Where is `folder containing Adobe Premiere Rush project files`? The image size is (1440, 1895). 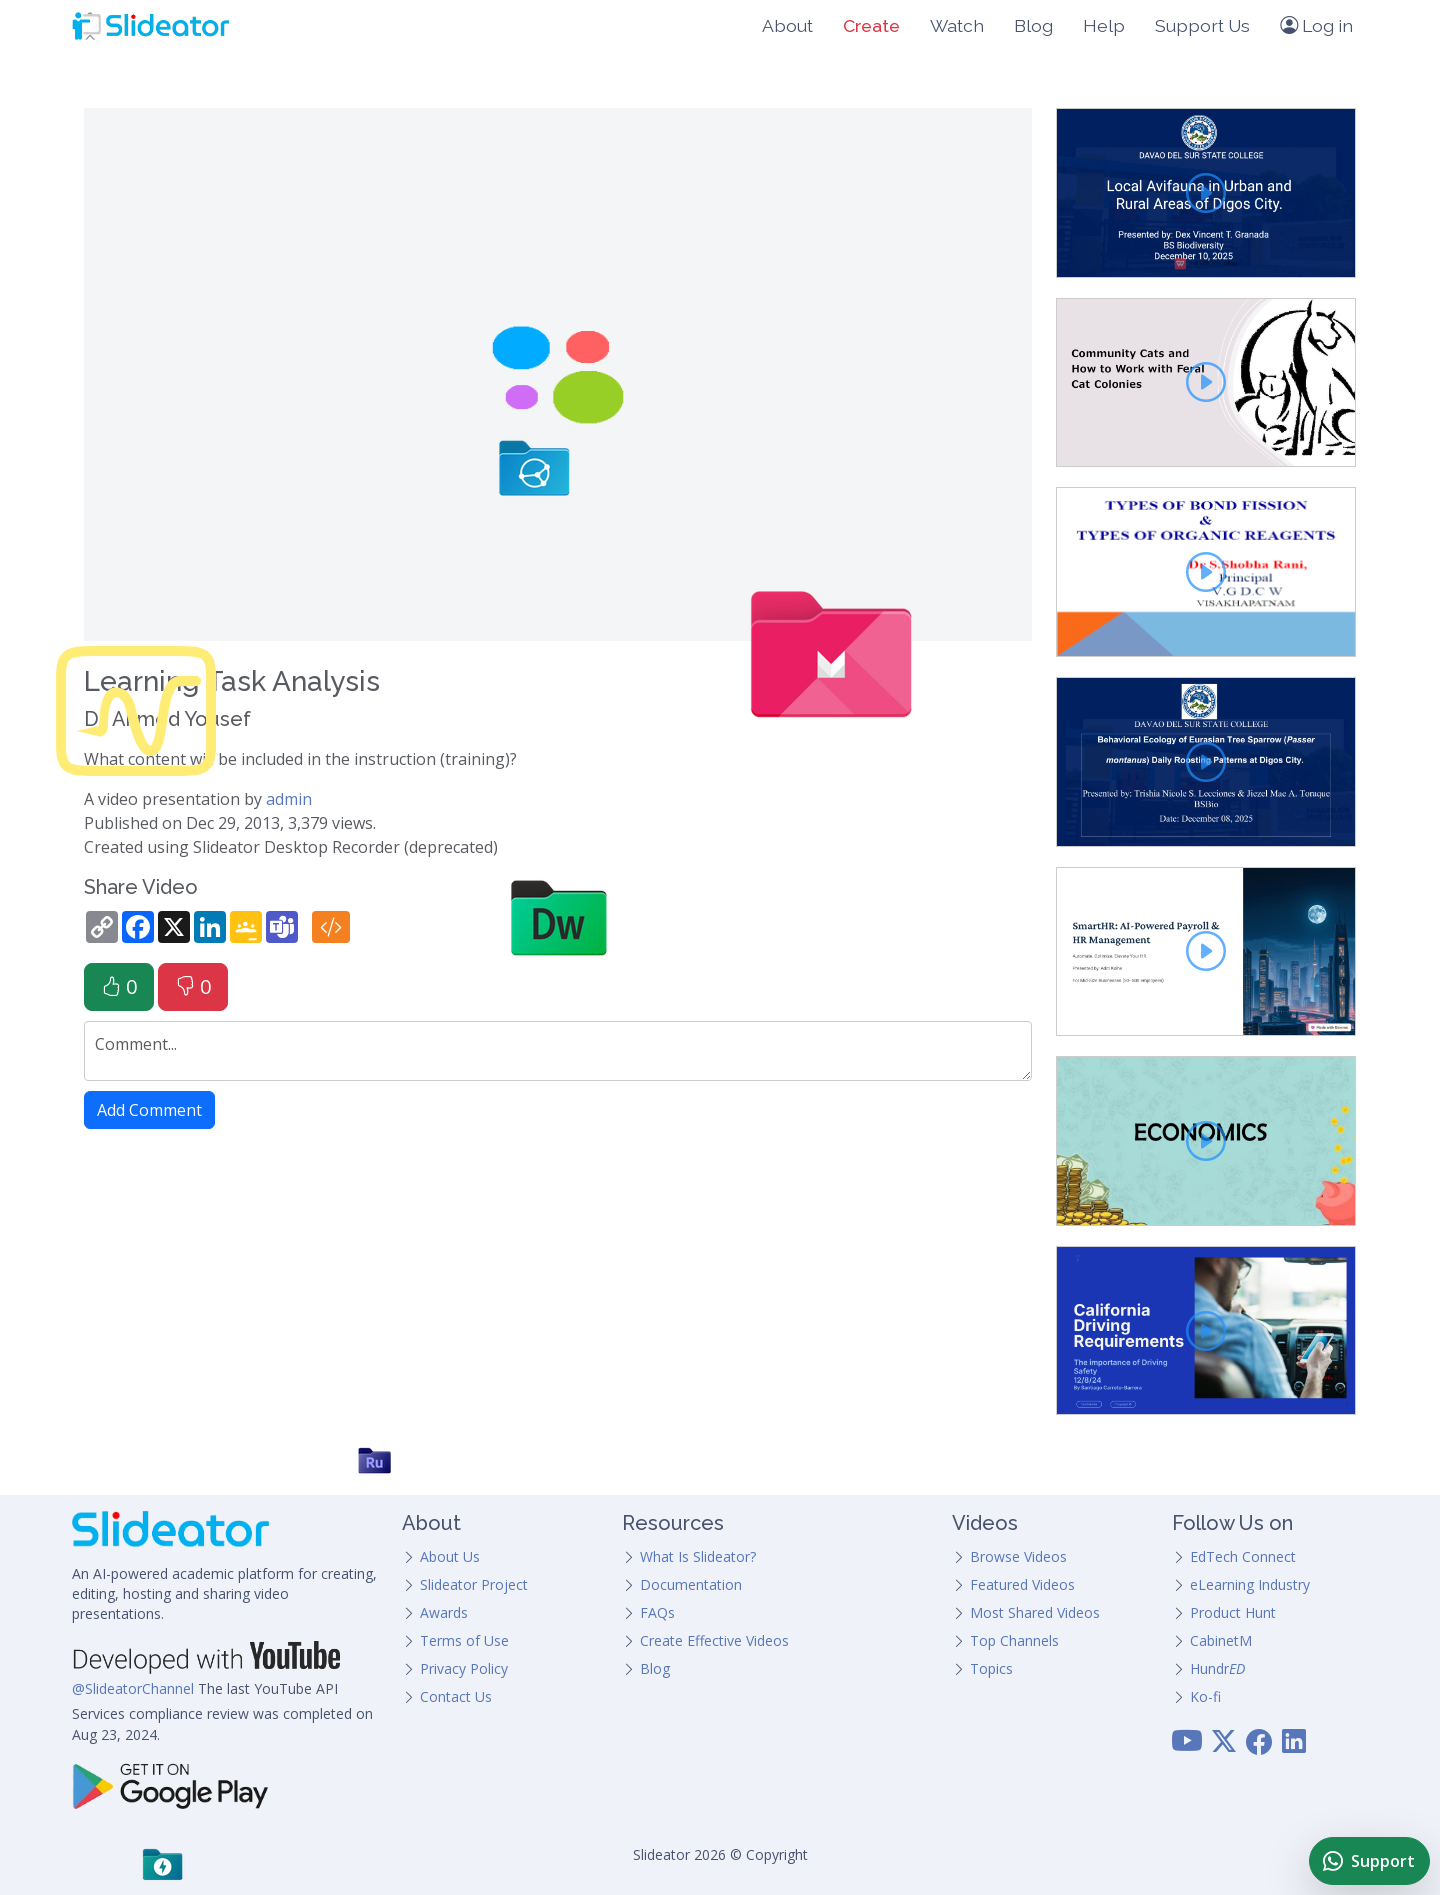
folder containing Adobe Premiere Rush project files is located at coordinates (374, 1461).